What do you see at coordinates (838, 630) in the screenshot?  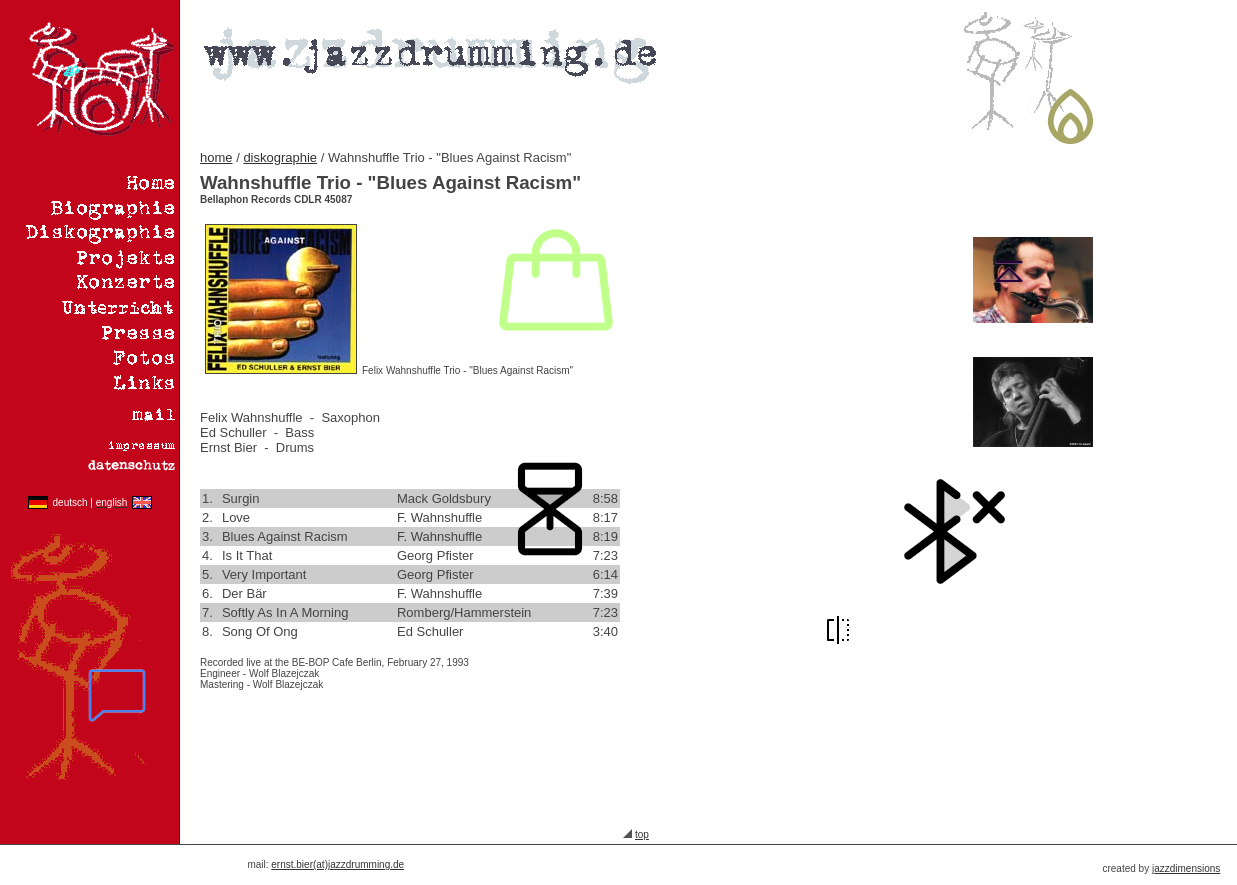 I see `flip image horizontally` at bounding box center [838, 630].